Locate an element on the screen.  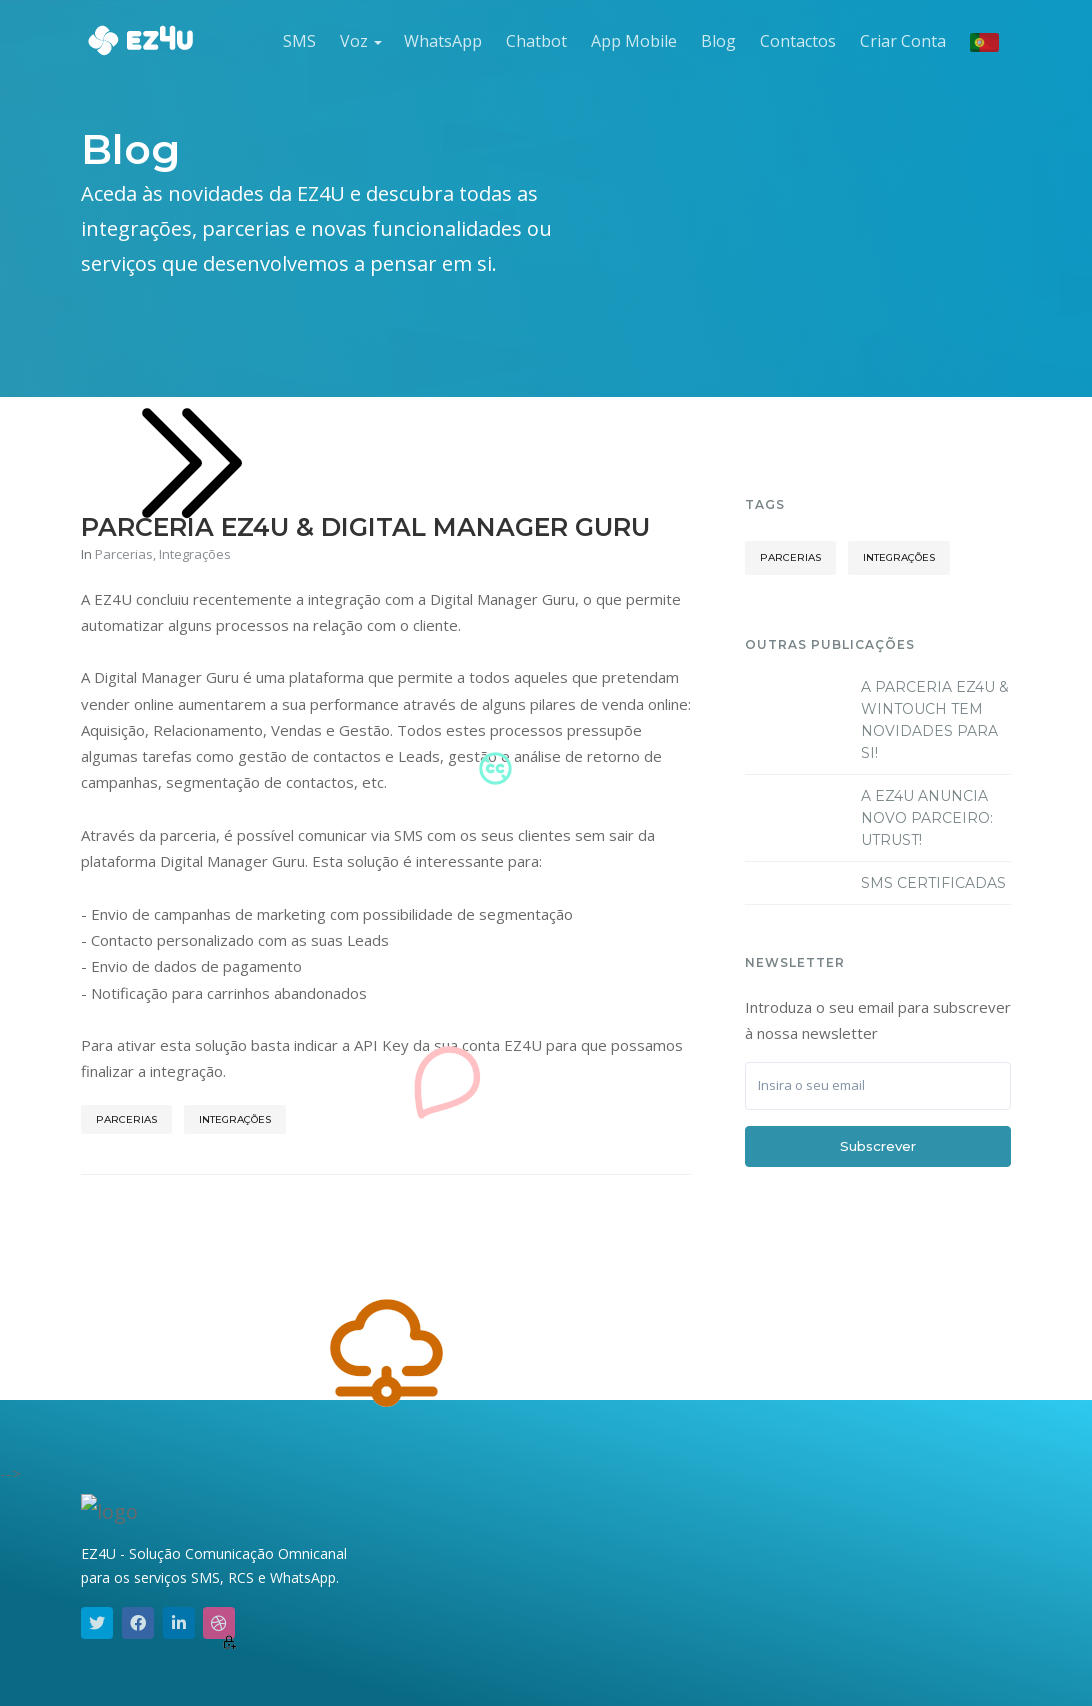
skip forward or advance quickly is located at coordinates (192, 463).